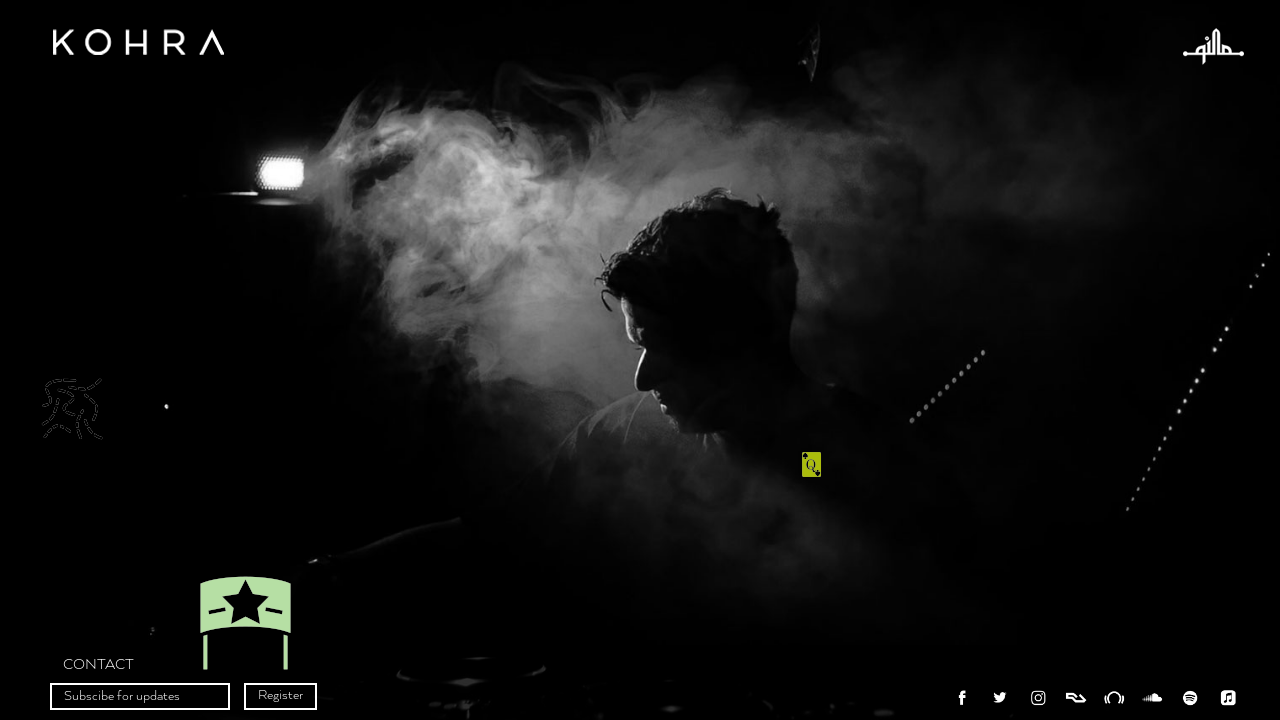 The width and height of the screenshot is (1280, 720). What do you see at coordinates (811, 464) in the screenshot?
I see `queen of spades playing card` at bounding box center [811, 464].